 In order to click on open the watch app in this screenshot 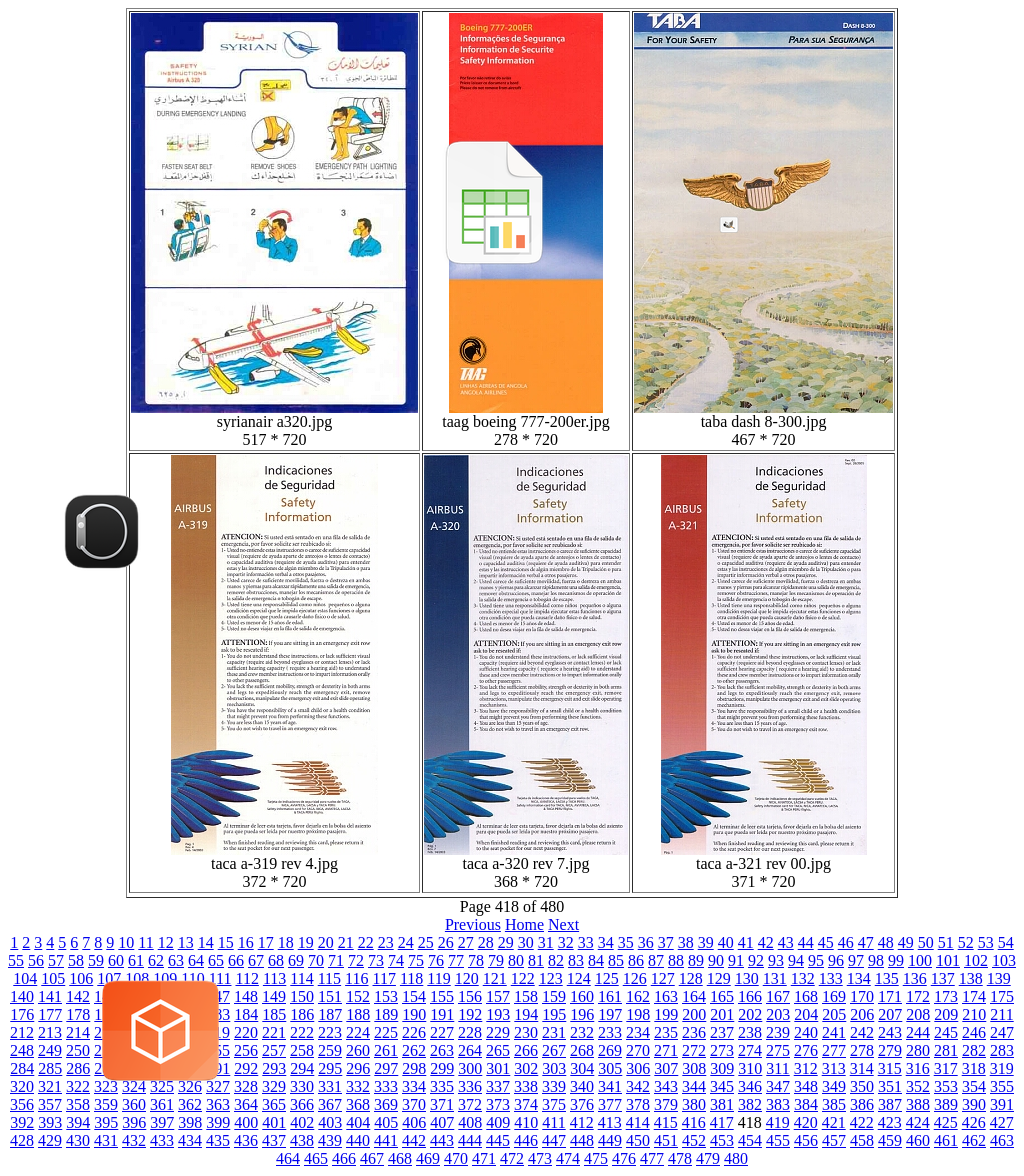, I will do `click(101, 531)`.